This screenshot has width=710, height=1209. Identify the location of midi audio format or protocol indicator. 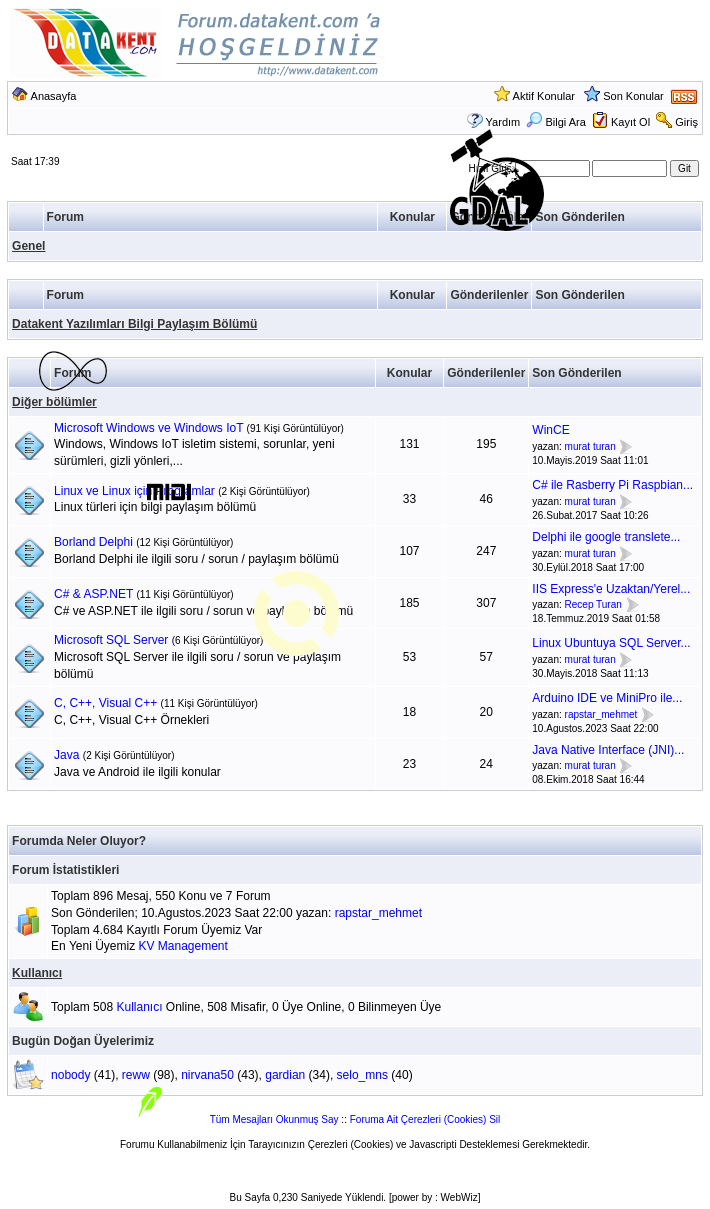
(169, 492).